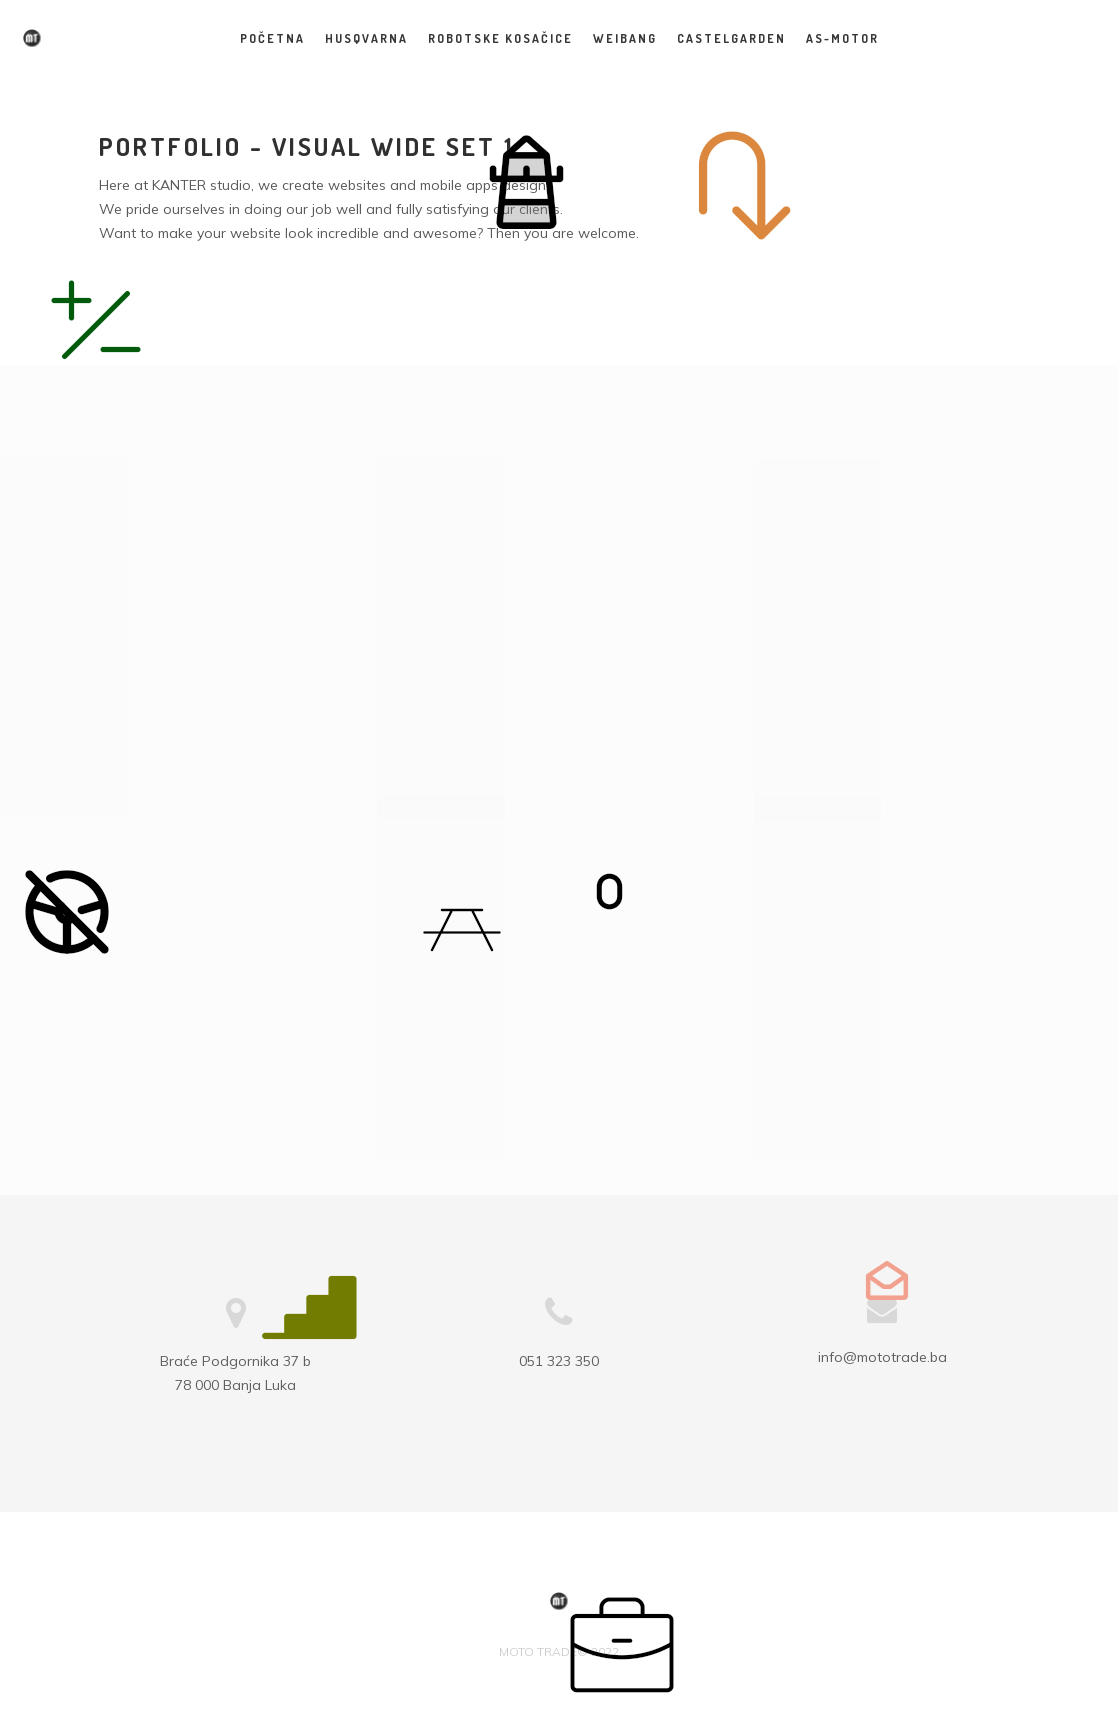 The image size is (1118, 1719). Describe the element at coordinates (96, 325) in the screenshot. I see `toggle between adding and subtracting values` at that location.